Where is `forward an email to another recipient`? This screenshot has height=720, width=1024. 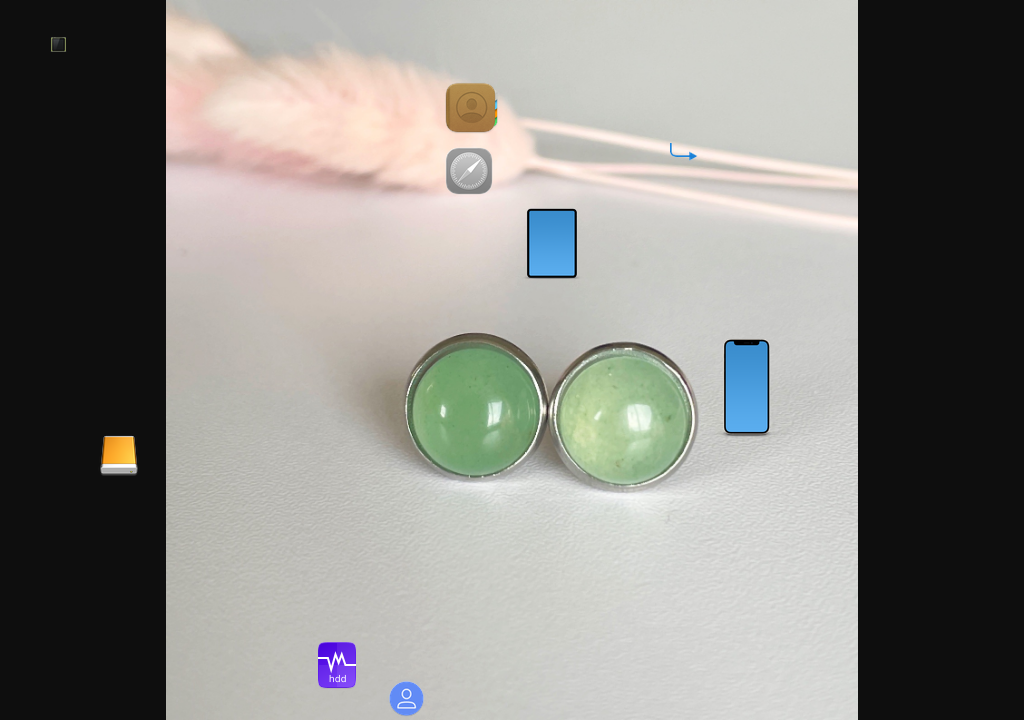
forward an email to another recipient is located at coordinates (684, 150).